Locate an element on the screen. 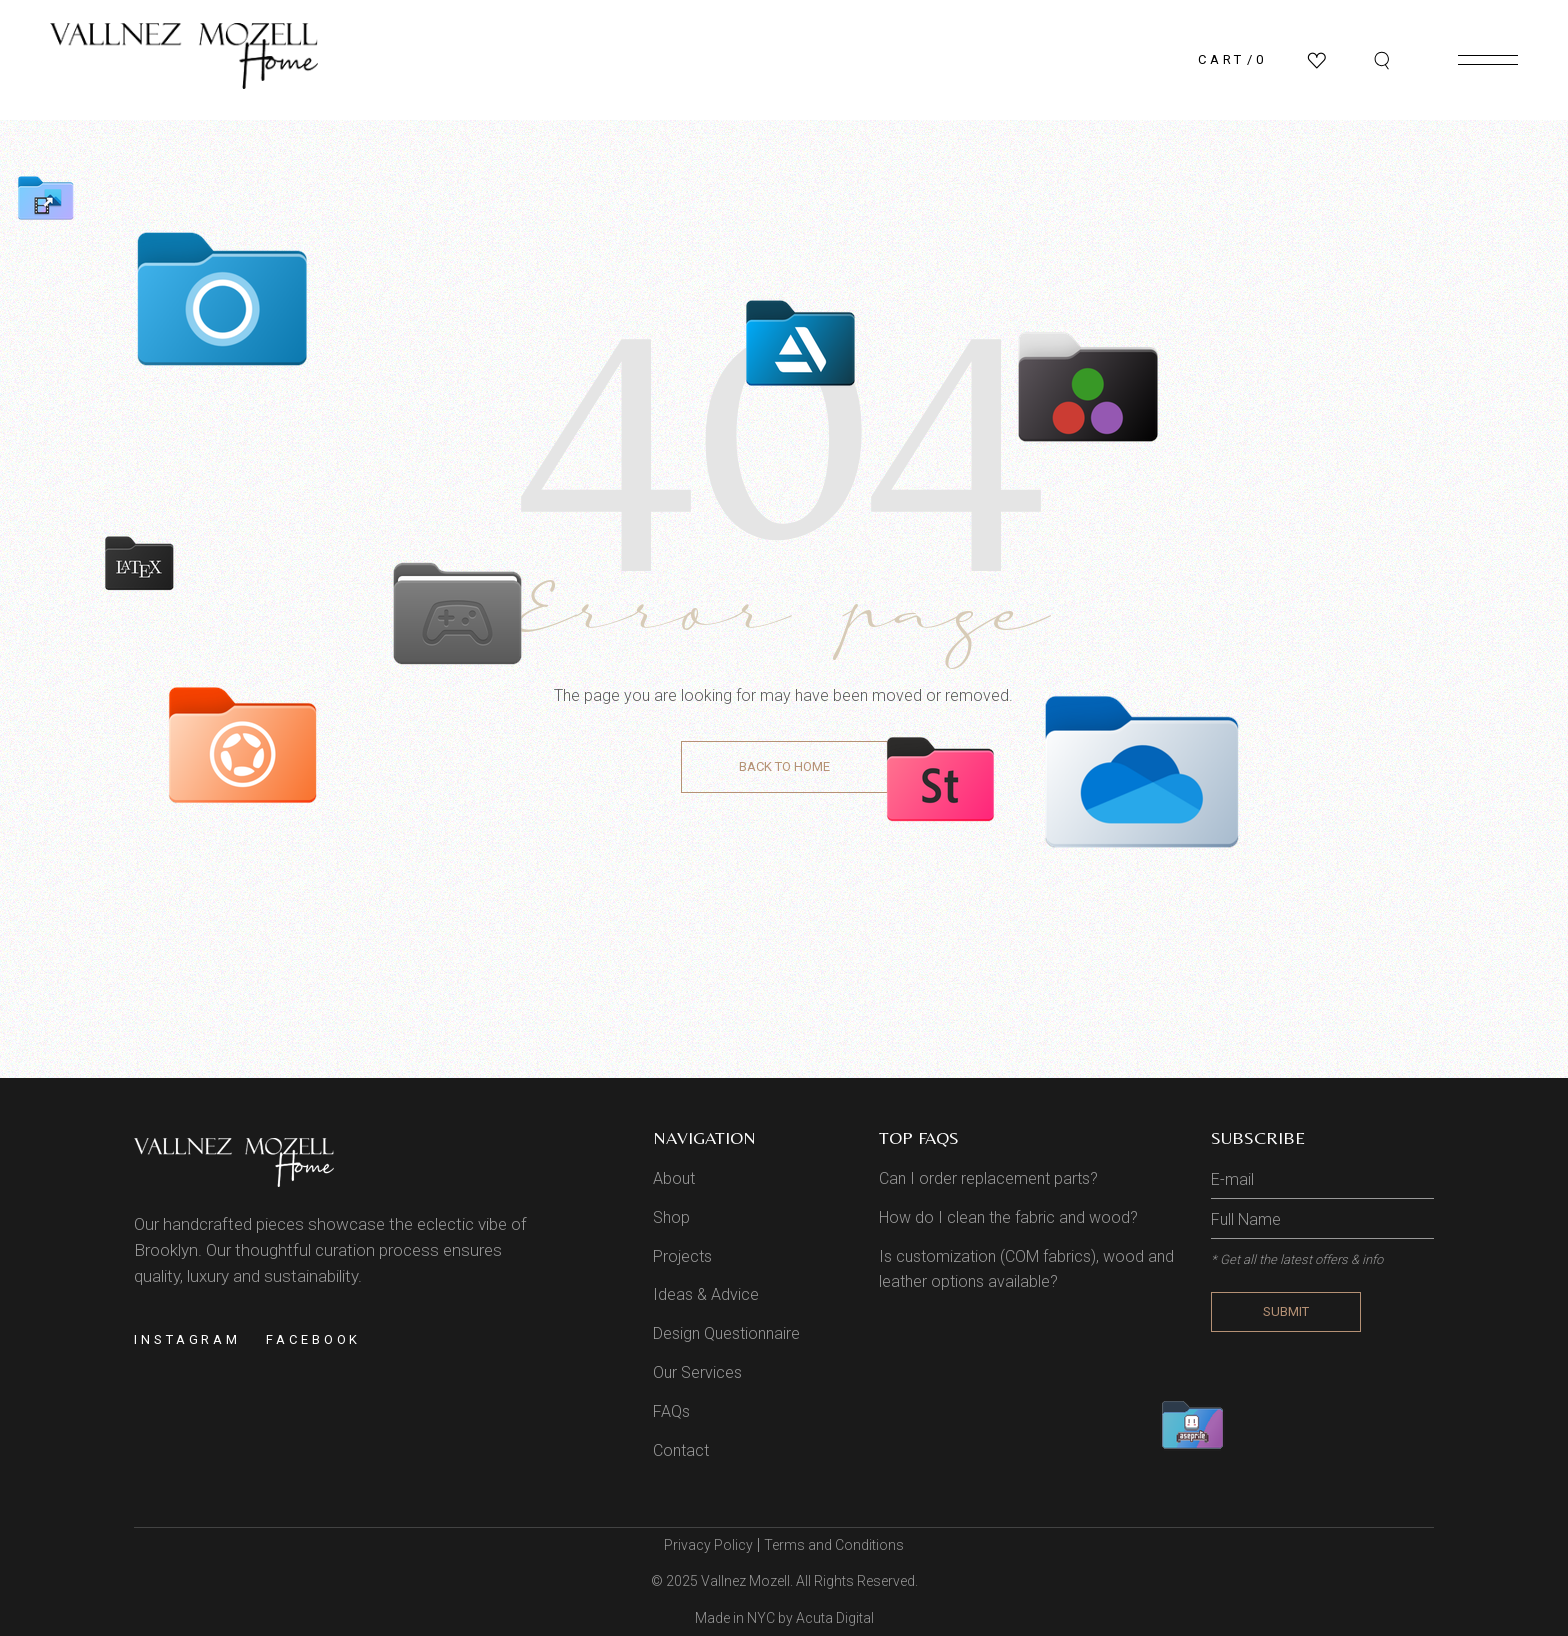 The width and height of the screenshot is (1568, 1636). folder for artstation project files is located at coordinates (800, 346).